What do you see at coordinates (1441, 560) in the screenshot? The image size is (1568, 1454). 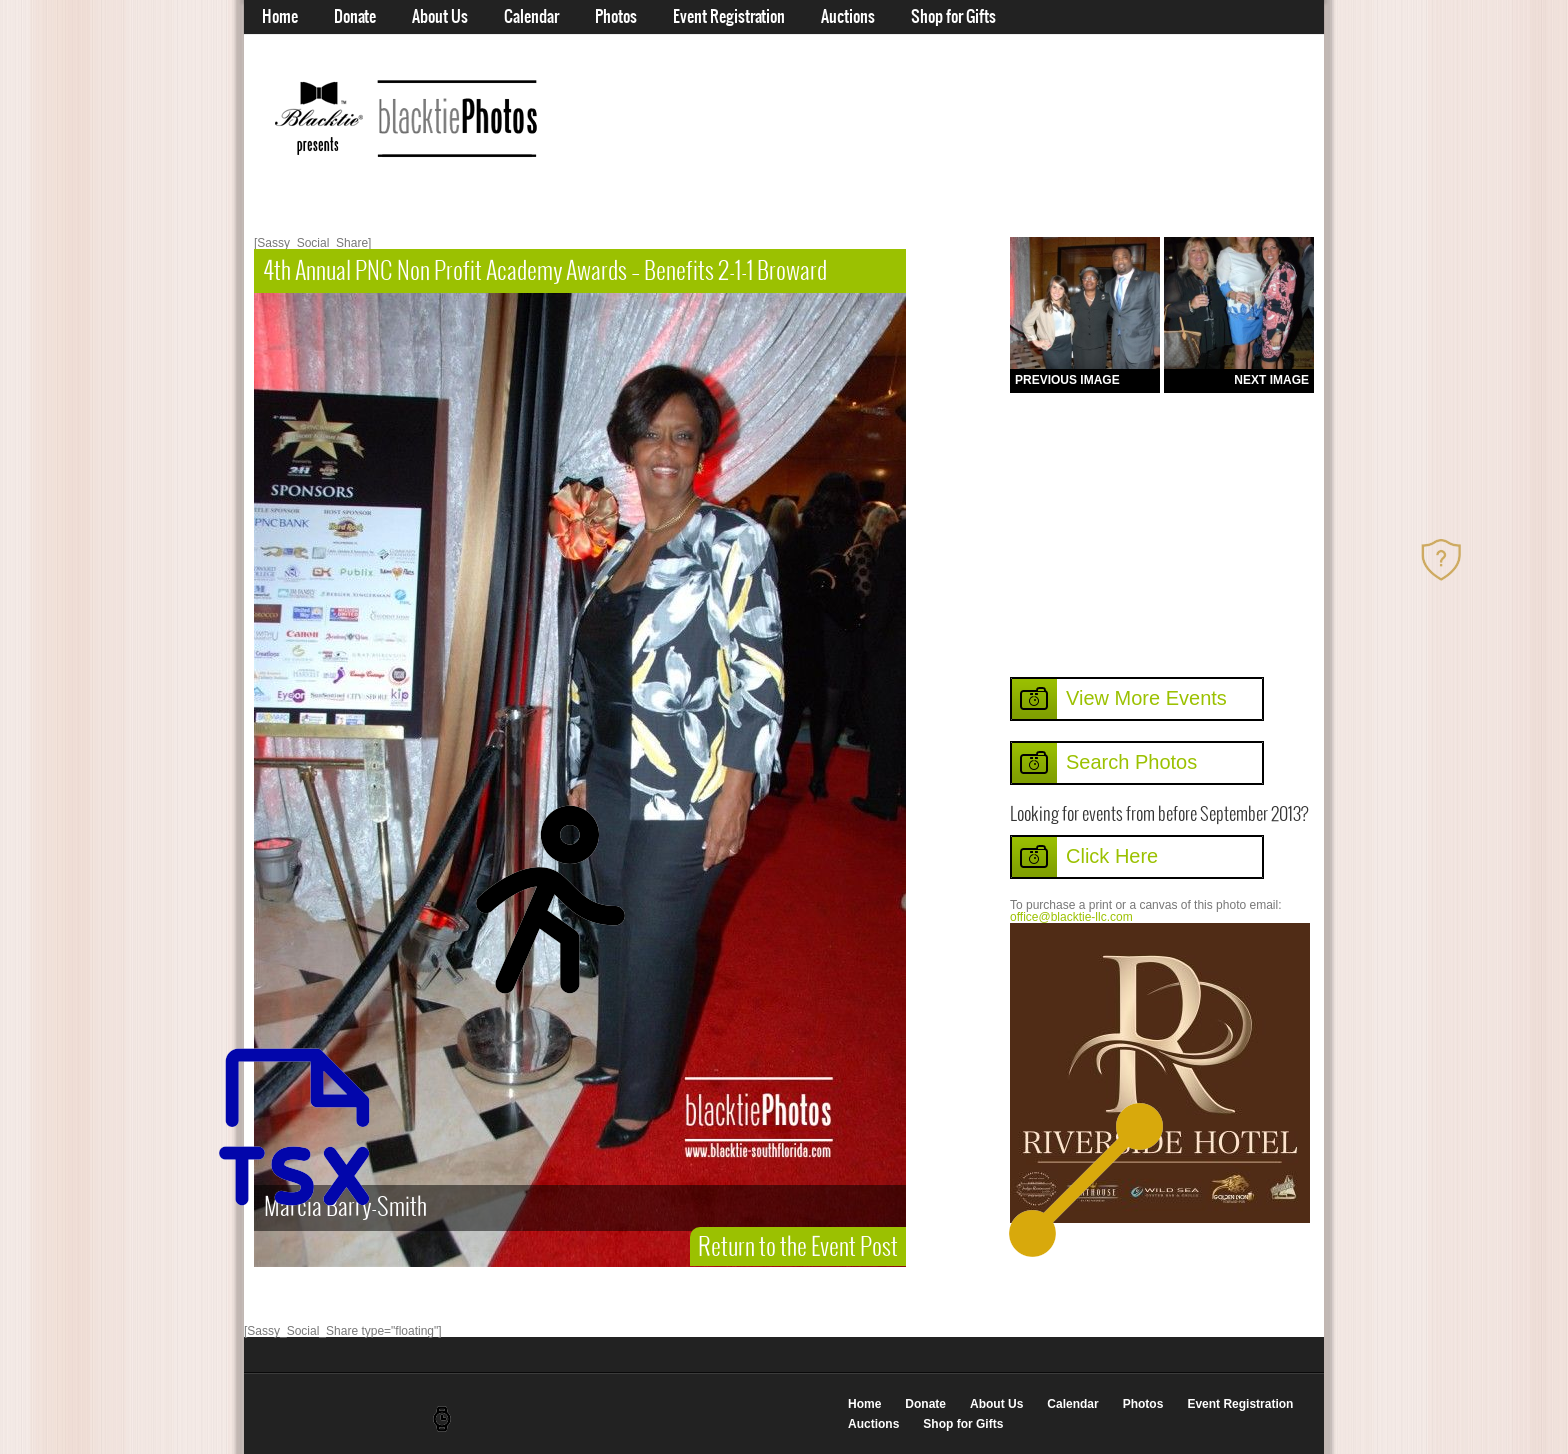 I see `unknown or unverified workspace security status` at bounding box center [1441, 560].